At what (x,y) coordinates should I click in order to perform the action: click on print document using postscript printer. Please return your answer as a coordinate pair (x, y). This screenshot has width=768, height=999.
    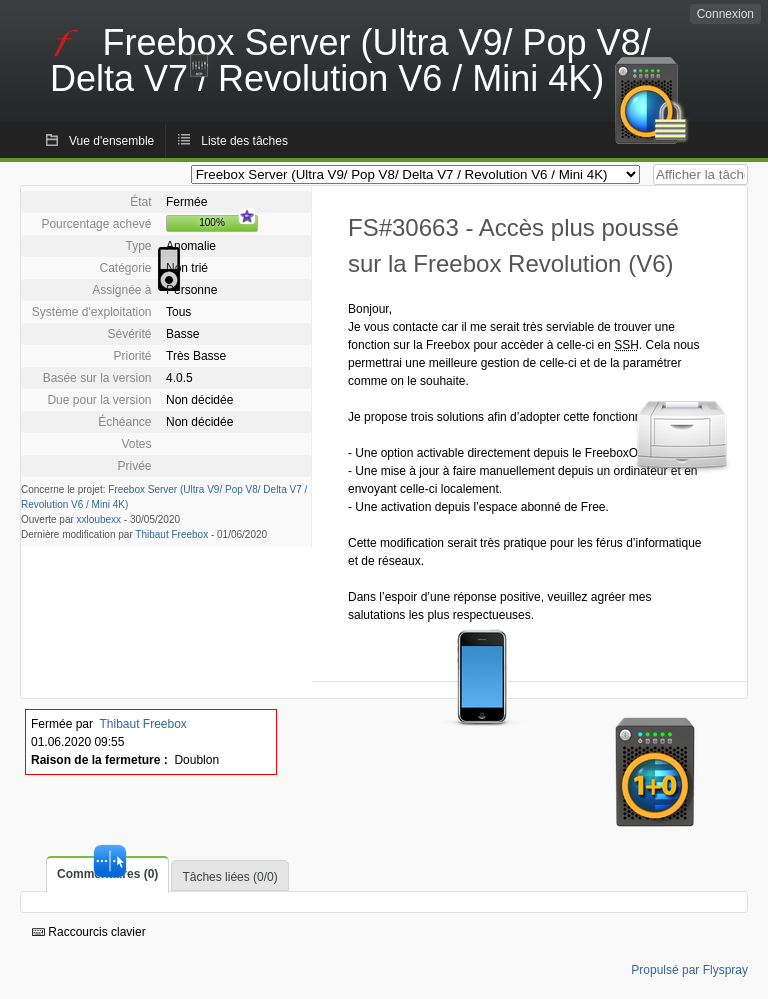
    Looking at the image, I should click on (682, 435).